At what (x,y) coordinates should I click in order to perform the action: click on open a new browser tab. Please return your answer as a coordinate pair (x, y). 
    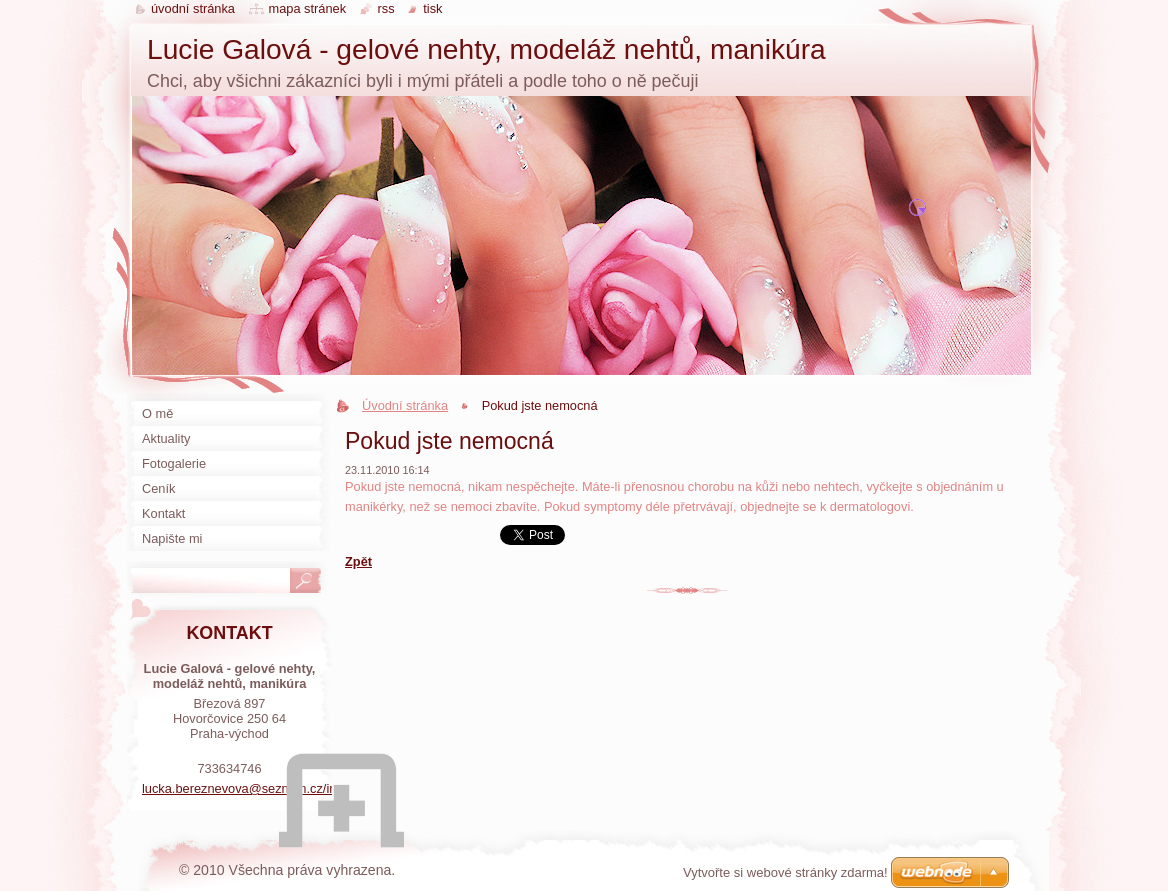
    Looking at the image, I should click on (341, 800).